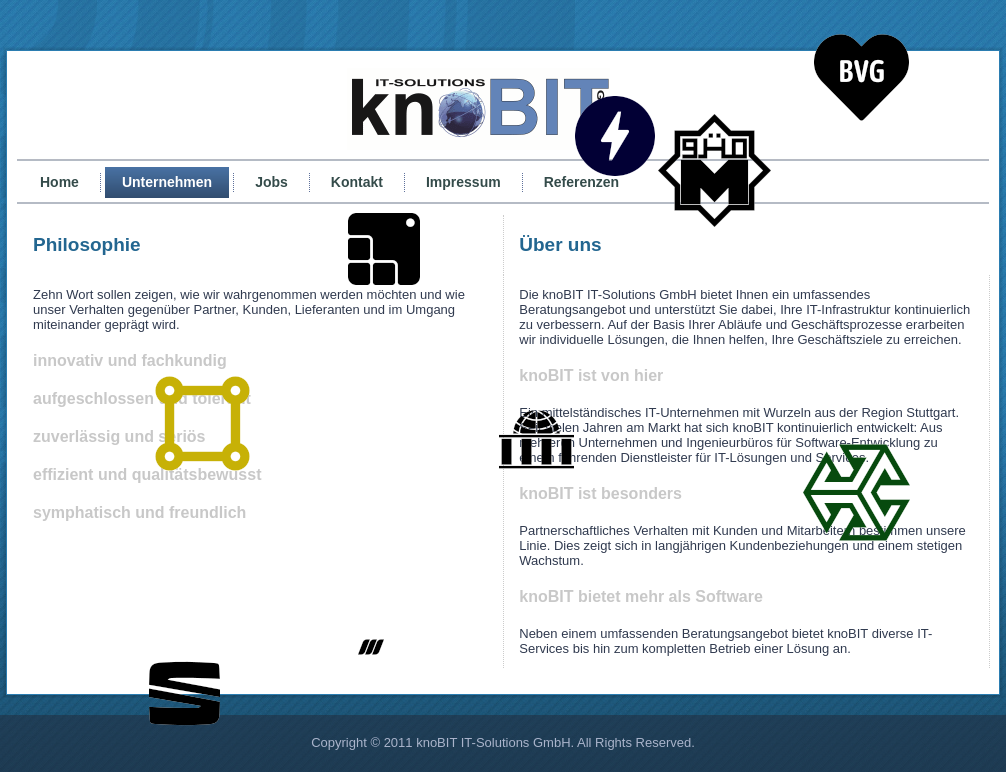 Image resolution: width=1006 pixels, height=772 pixels. I want to click on meilisearch search engine logo, so click(371, 647).